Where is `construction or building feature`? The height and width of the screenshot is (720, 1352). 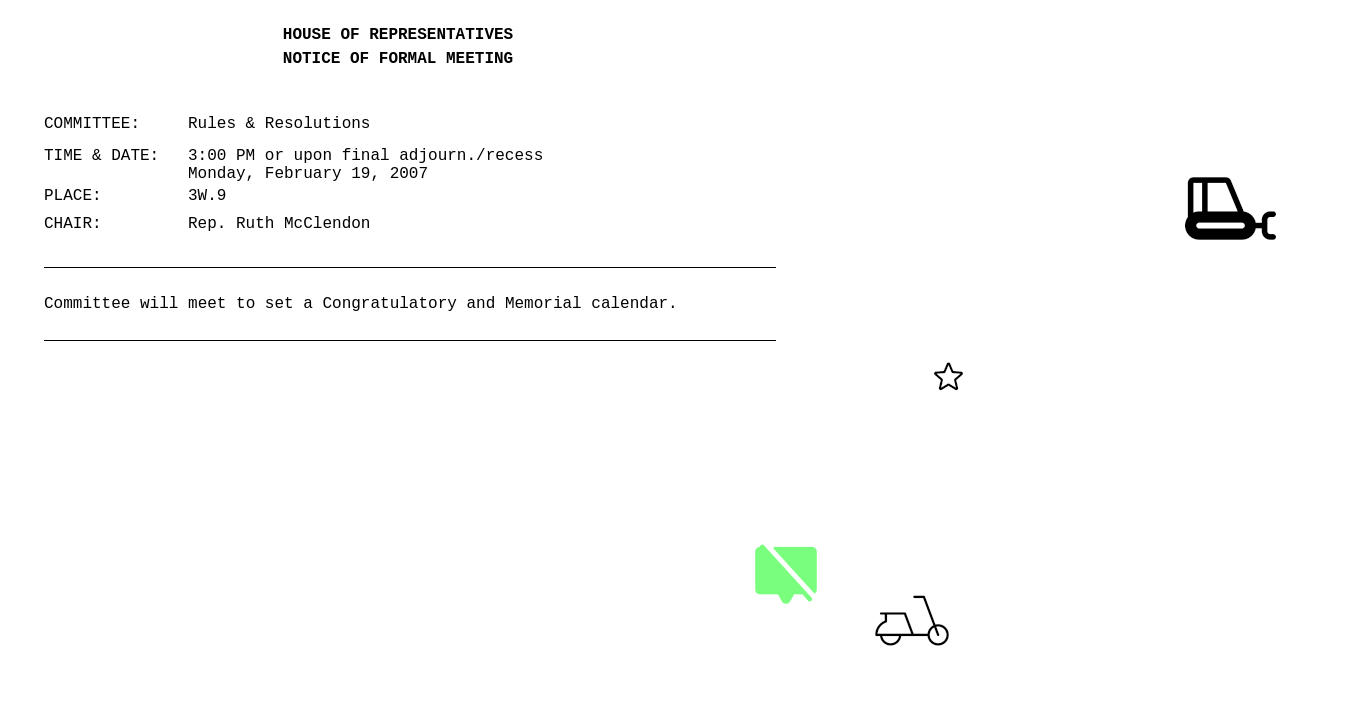 construction or building feature is located at coordinates (1230, 208).